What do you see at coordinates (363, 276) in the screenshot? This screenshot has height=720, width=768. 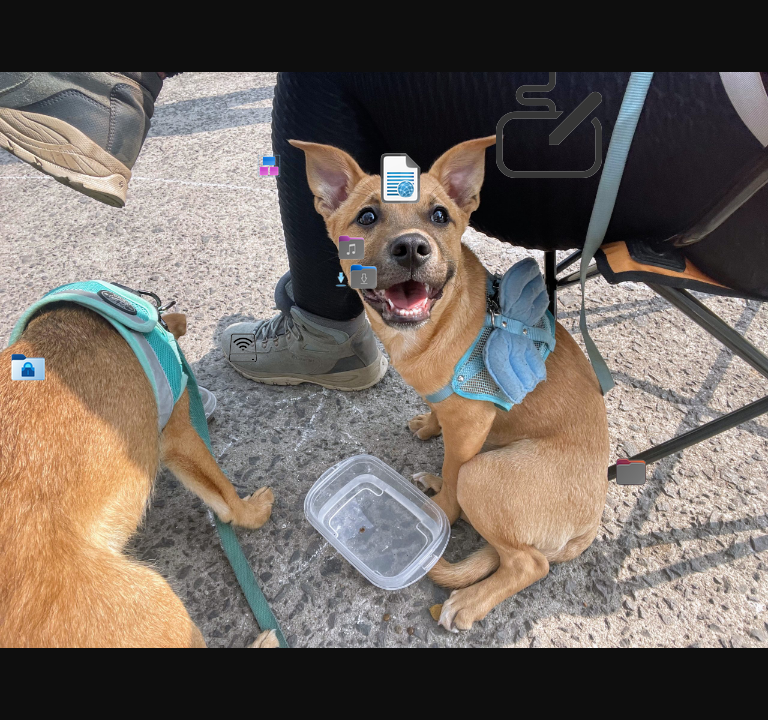 I see `open your downloads folder` at bounding box center [363, 276].